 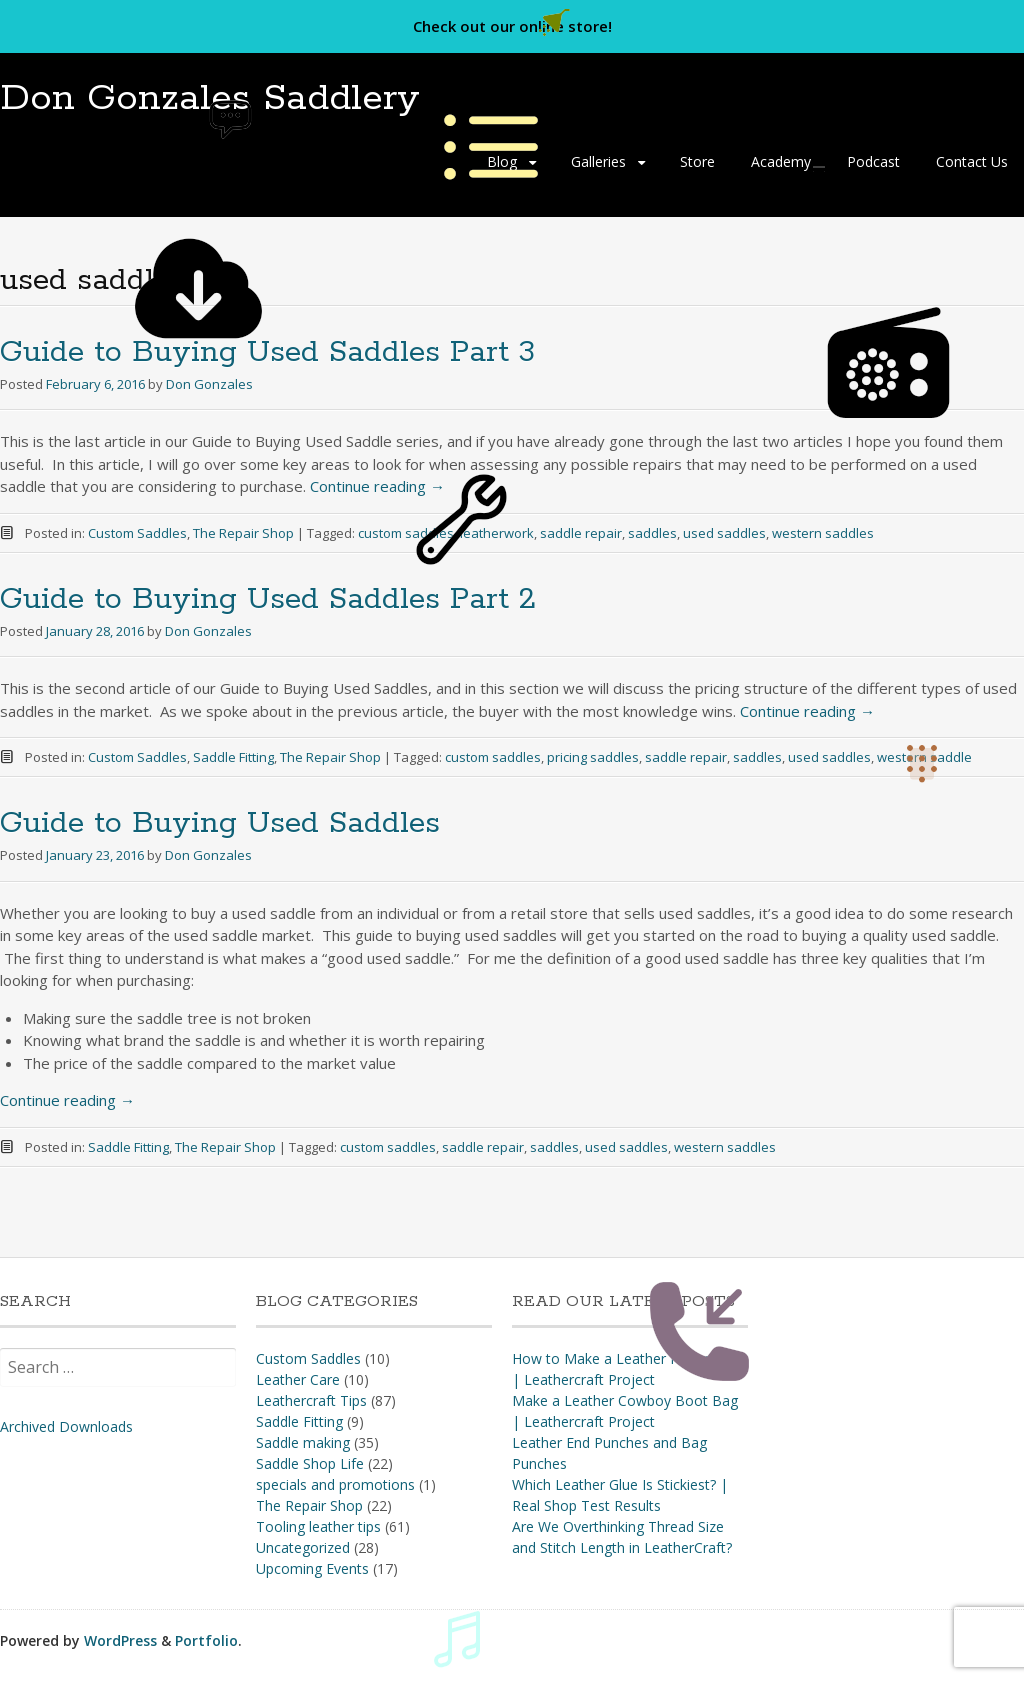 What do you see at coordinates (922, 763) in the screenshot?
I see `open numeric keypad for input` at bounding box center [922, 763].